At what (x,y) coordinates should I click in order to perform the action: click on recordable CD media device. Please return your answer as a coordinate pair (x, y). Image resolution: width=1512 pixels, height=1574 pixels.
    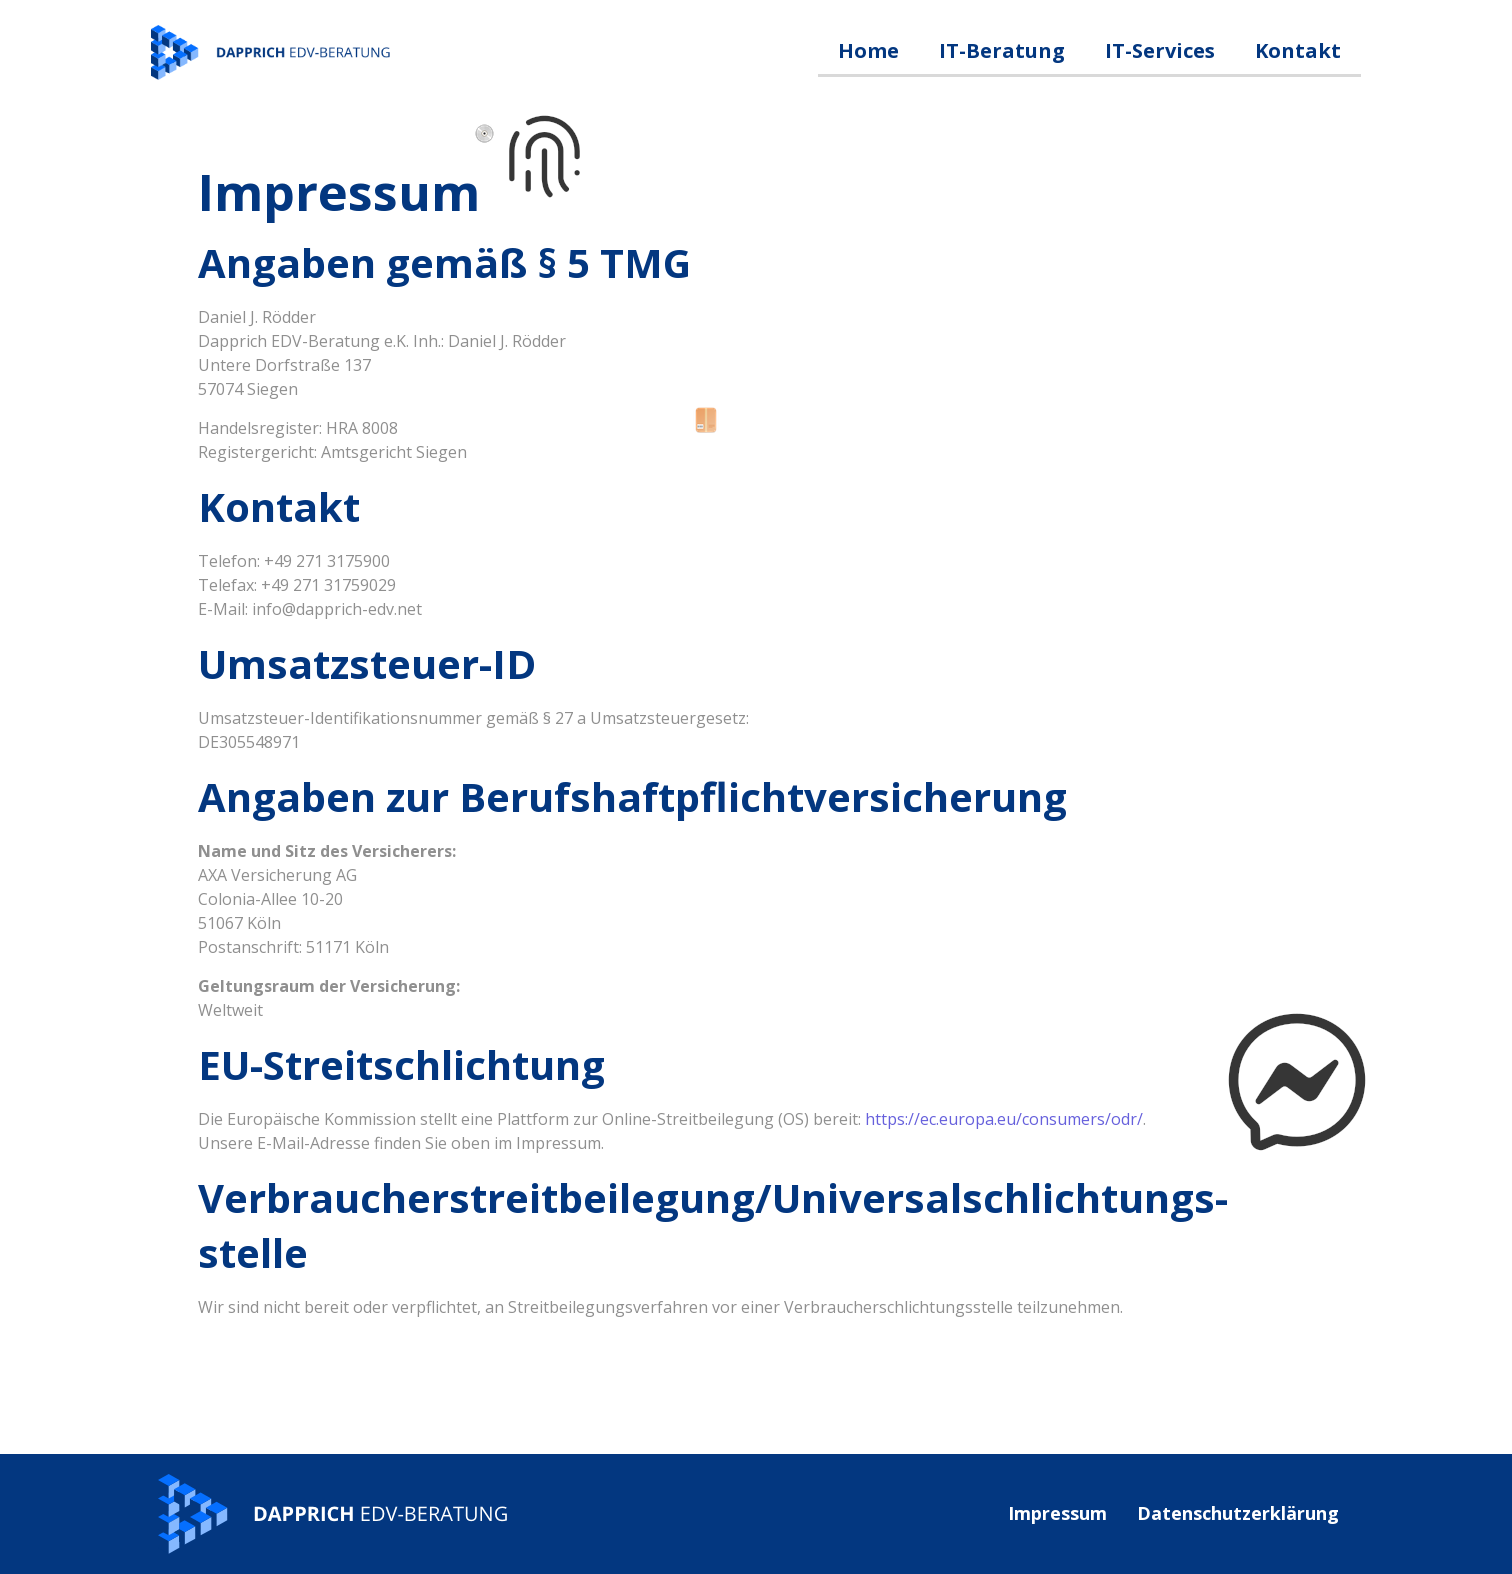
    Looking at the image, I should click on (484, 133).